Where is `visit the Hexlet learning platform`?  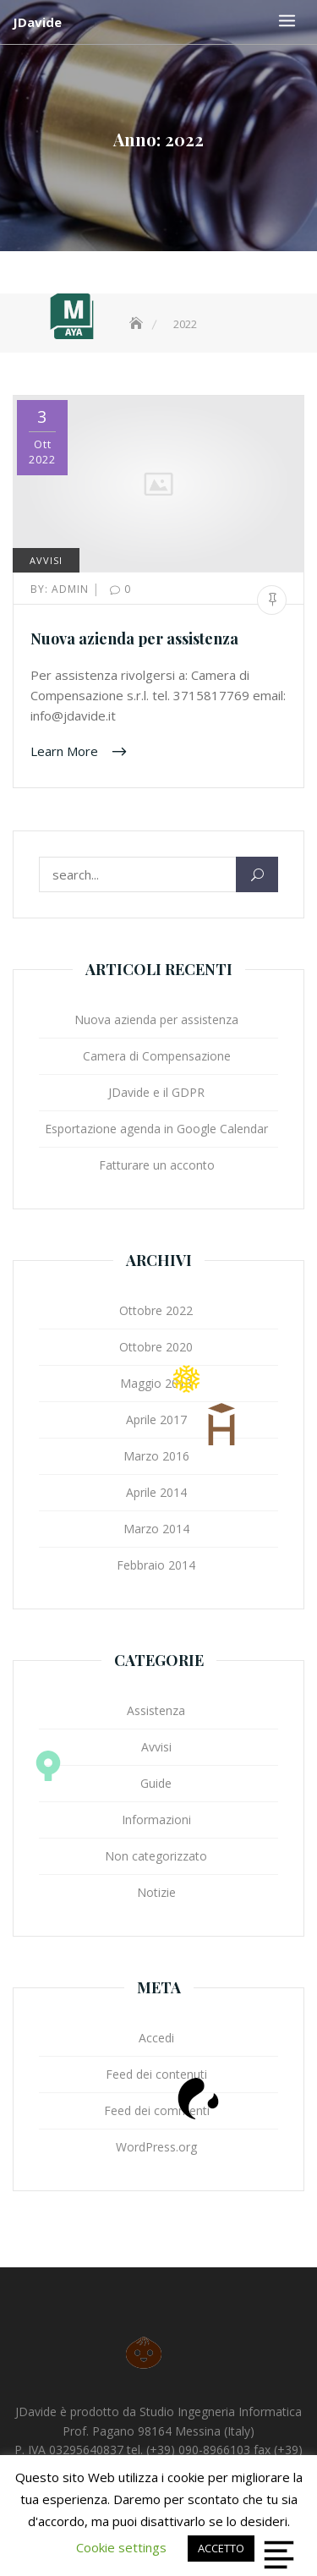 visit the Hexlet learning platform is located at coordinates (221, 1424).